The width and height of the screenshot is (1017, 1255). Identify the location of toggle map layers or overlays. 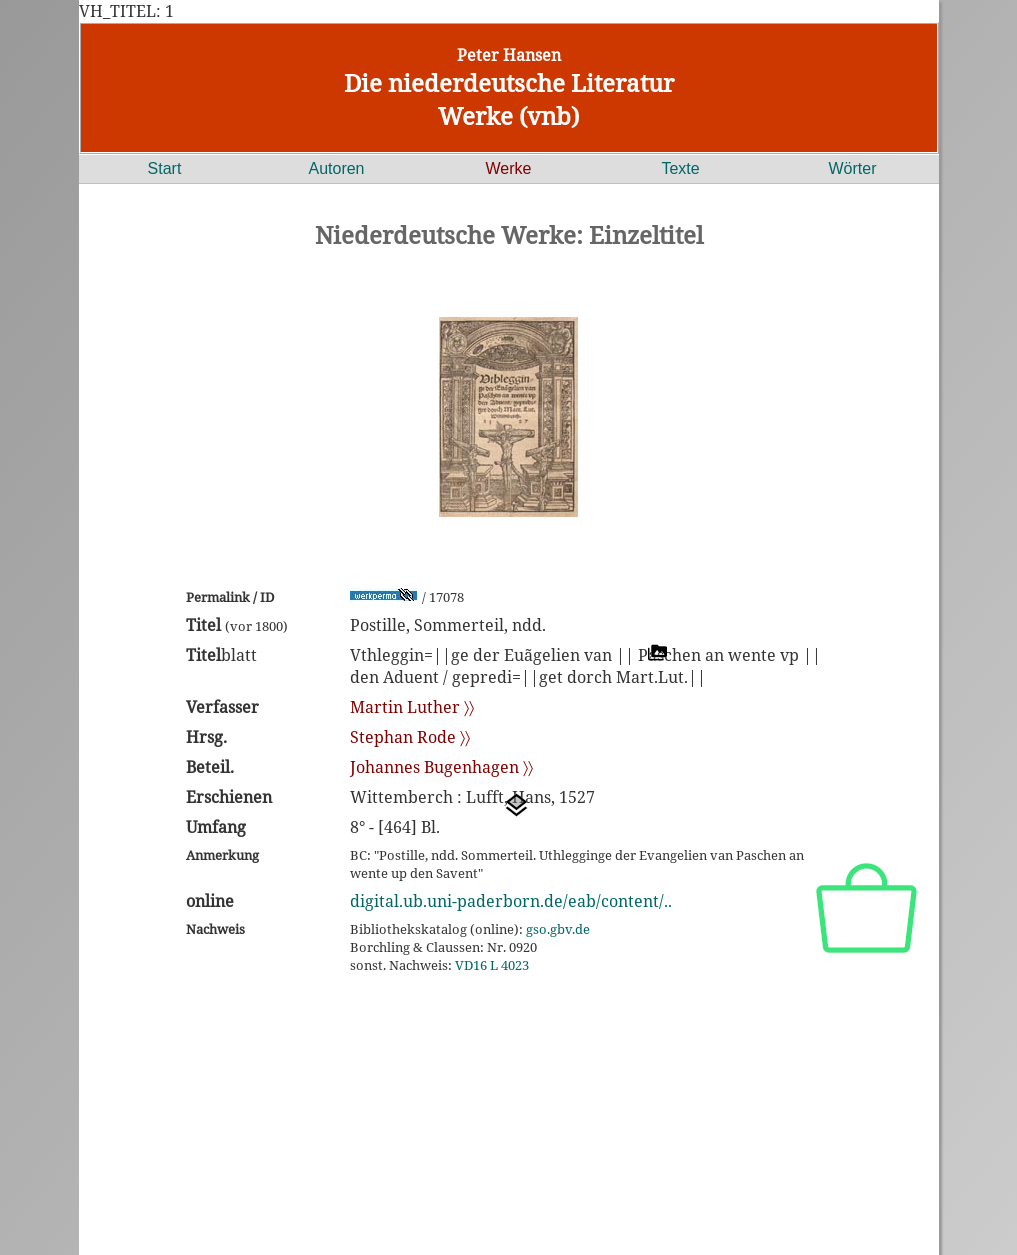
(516, 805).